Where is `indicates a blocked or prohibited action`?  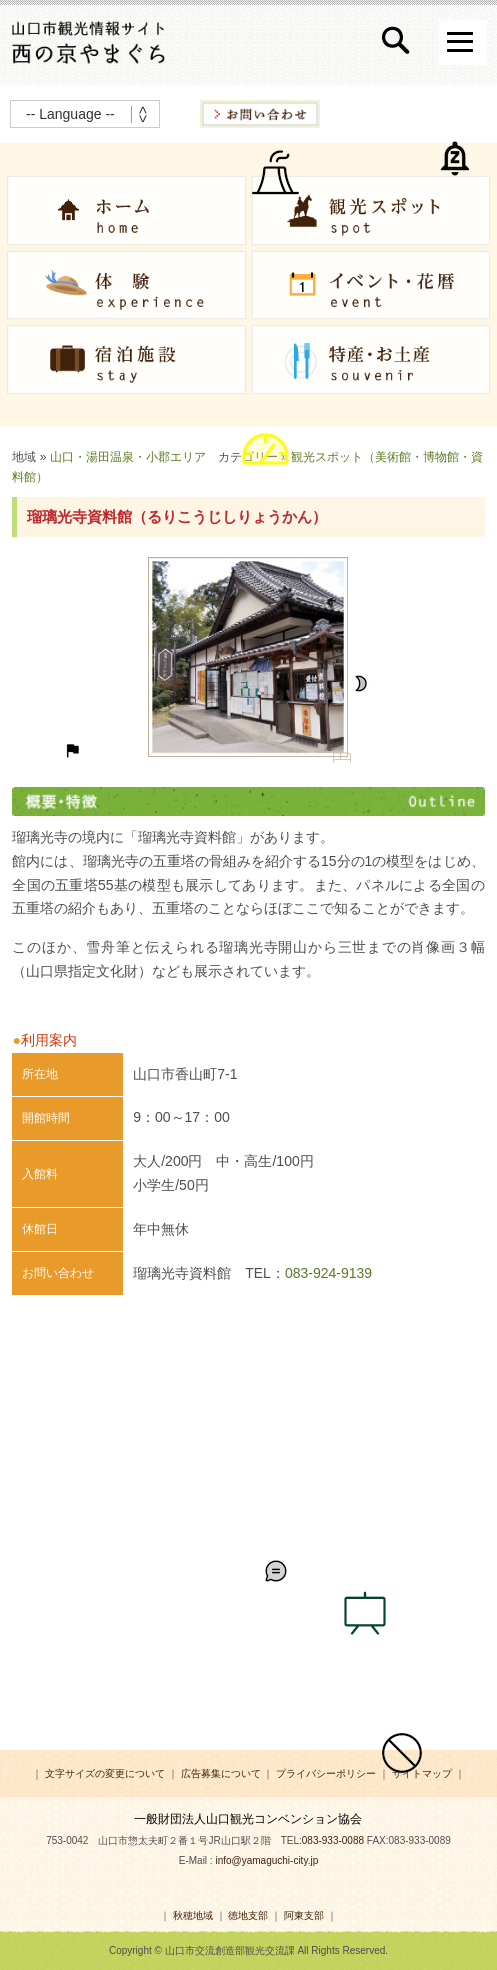 indicates a blocked or prohibited action is located at coordinates (402, 1753).